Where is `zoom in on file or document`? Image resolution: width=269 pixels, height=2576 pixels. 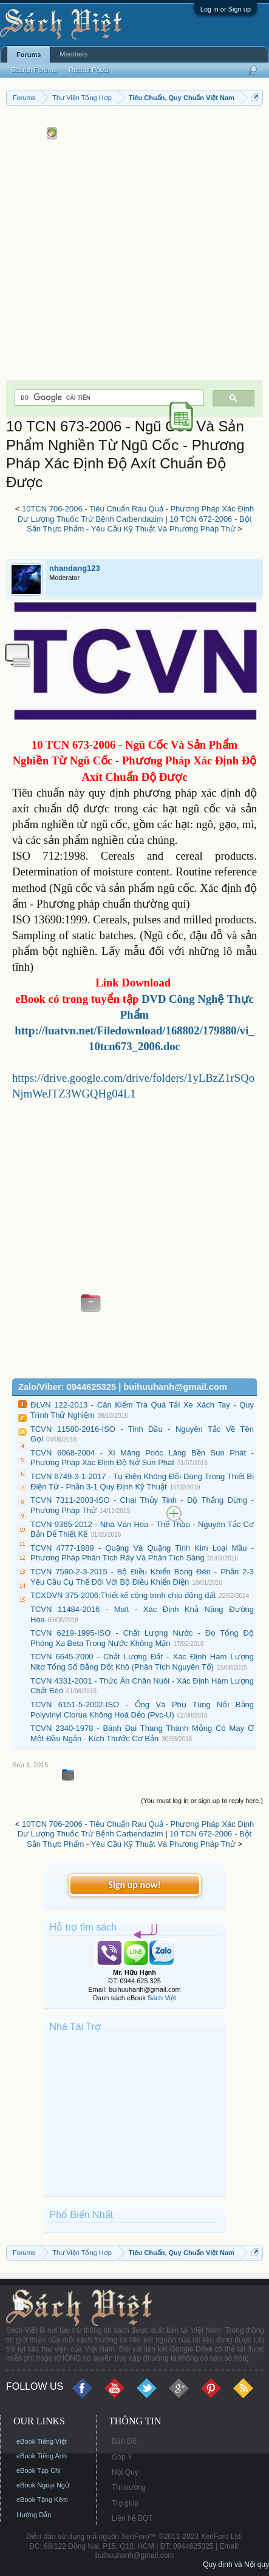
zoom in on file or document is located at coordinates (175, 1514).